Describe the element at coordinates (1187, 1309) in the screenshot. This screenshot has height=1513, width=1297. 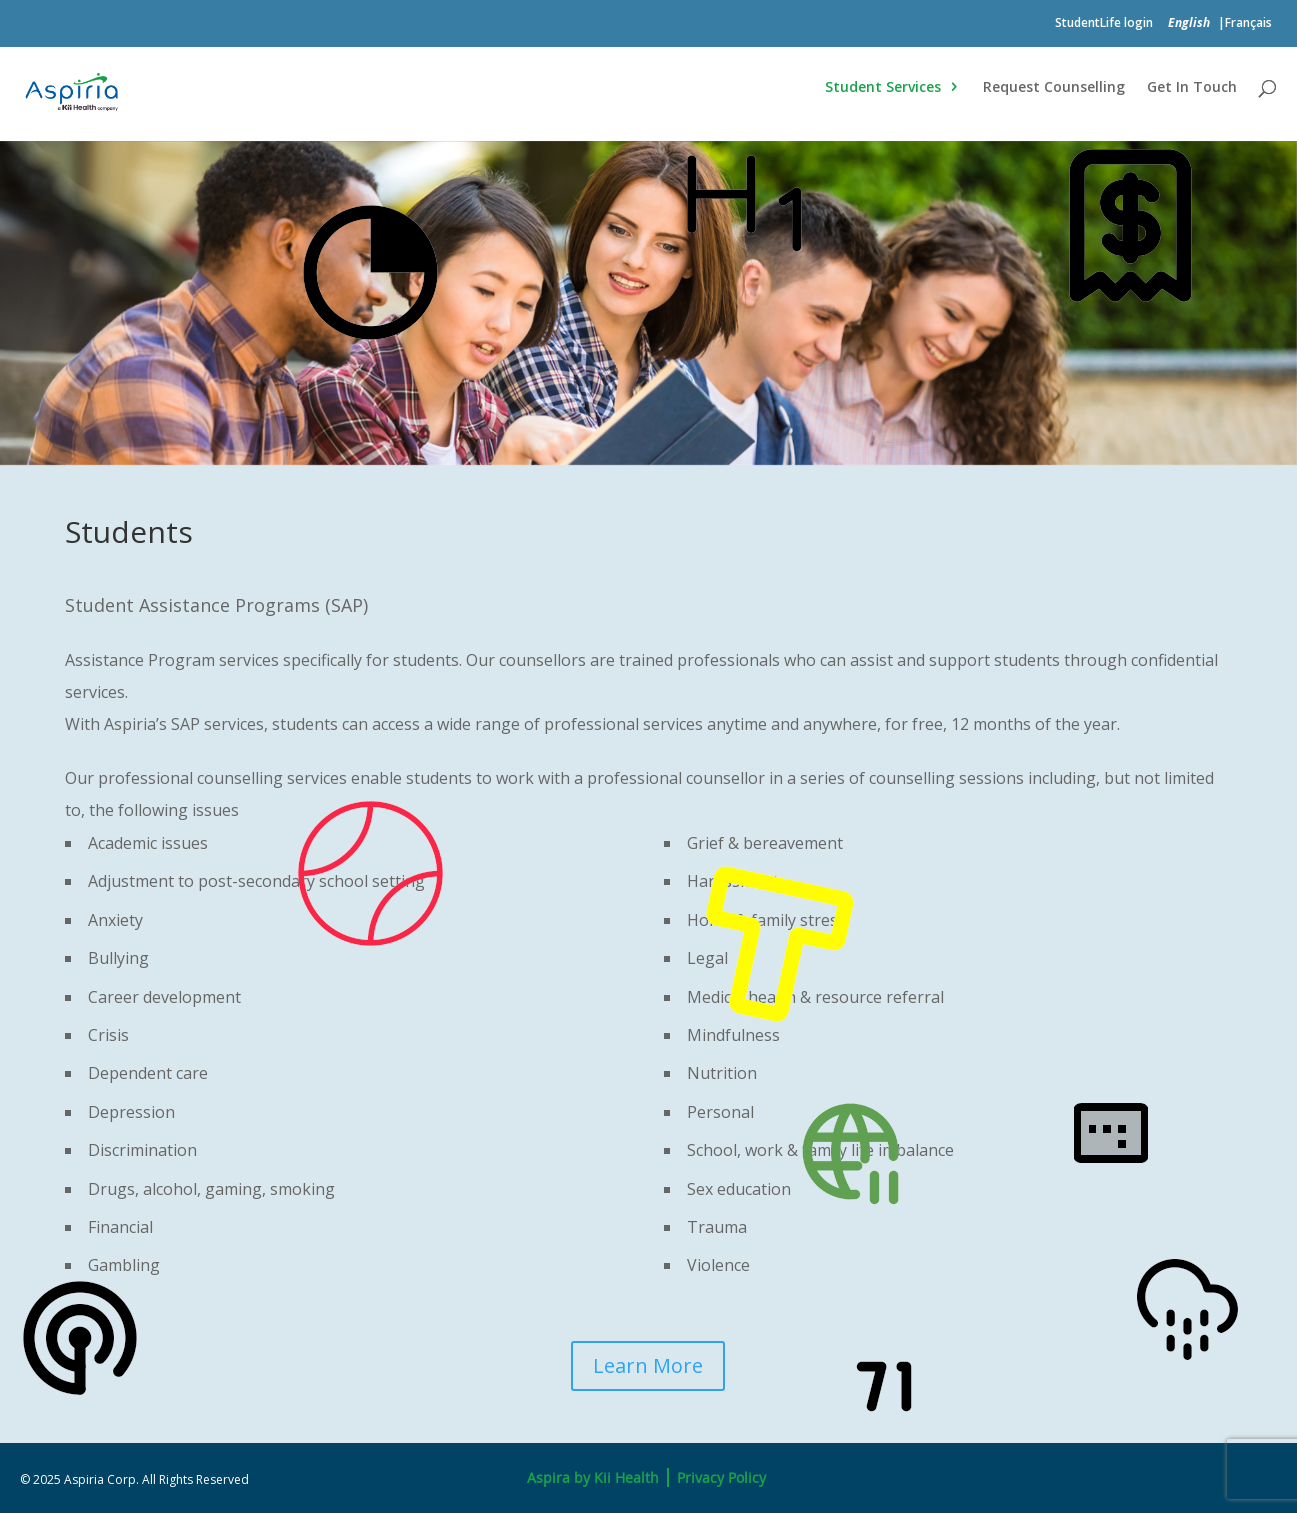
I see `indicates light rain or drizzle in weather forecast` at that location.